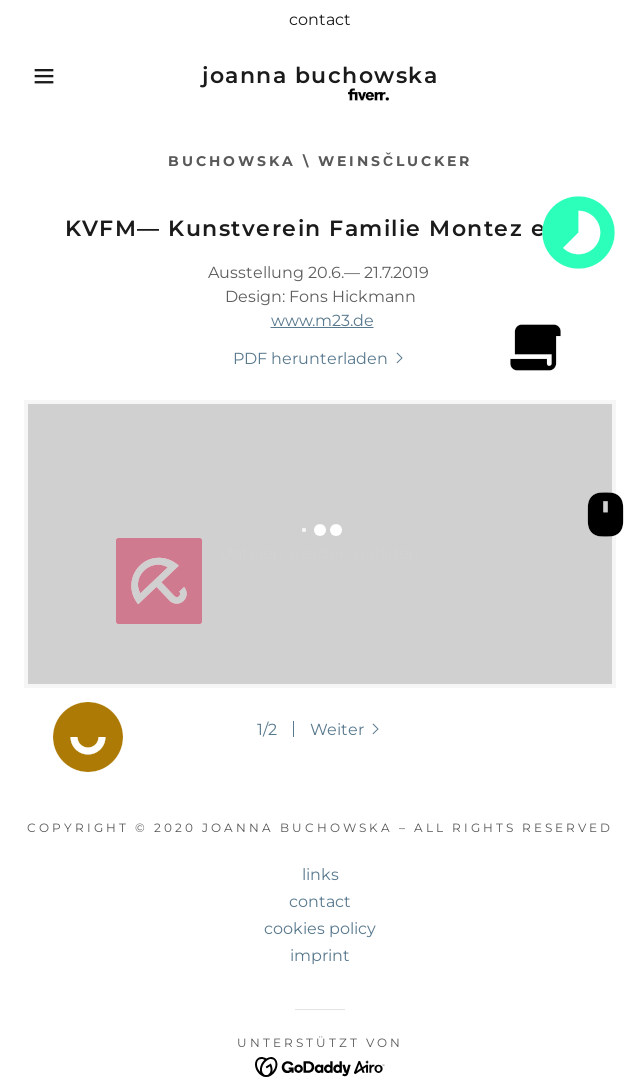 The width and height of the screenshot is (640, 1081). I want to click on view your profile, so click(88, 737).